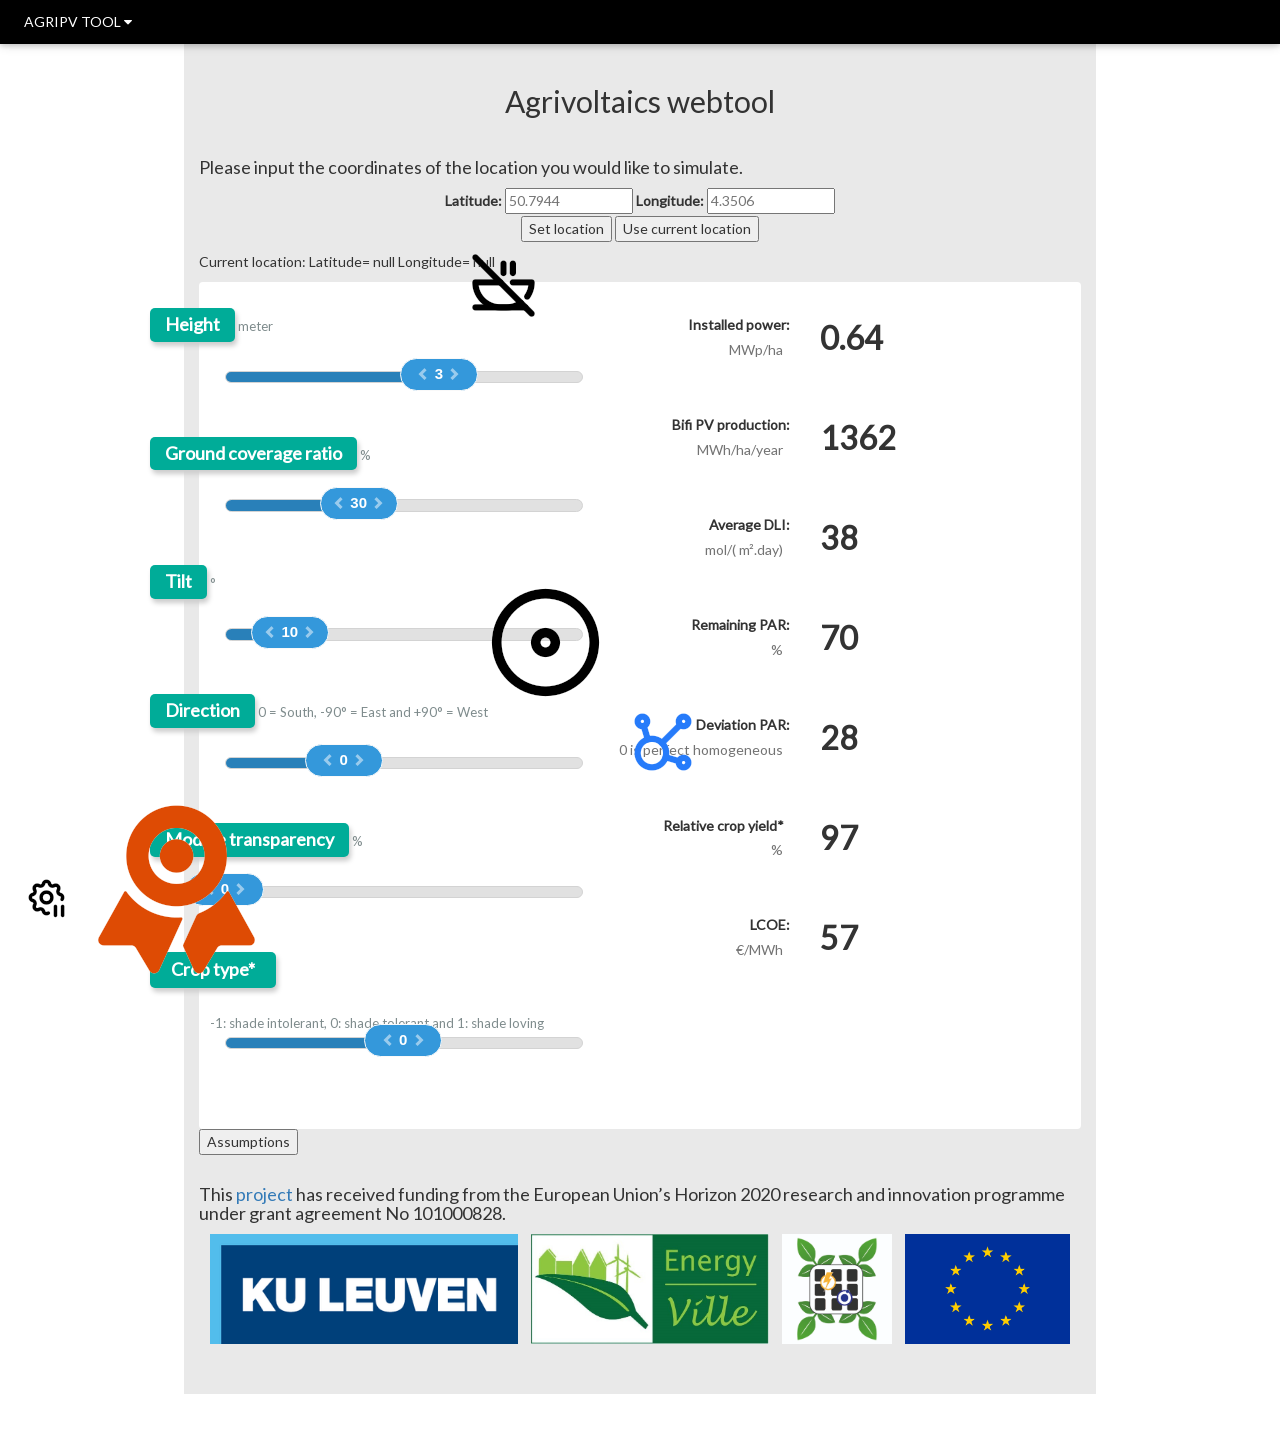 This screenshot has height=1444, width=1280. What do you see at coordinates (176, 889) in the screenshot?
I see `indicates an award or achievement` at bounding box center [176, 889].